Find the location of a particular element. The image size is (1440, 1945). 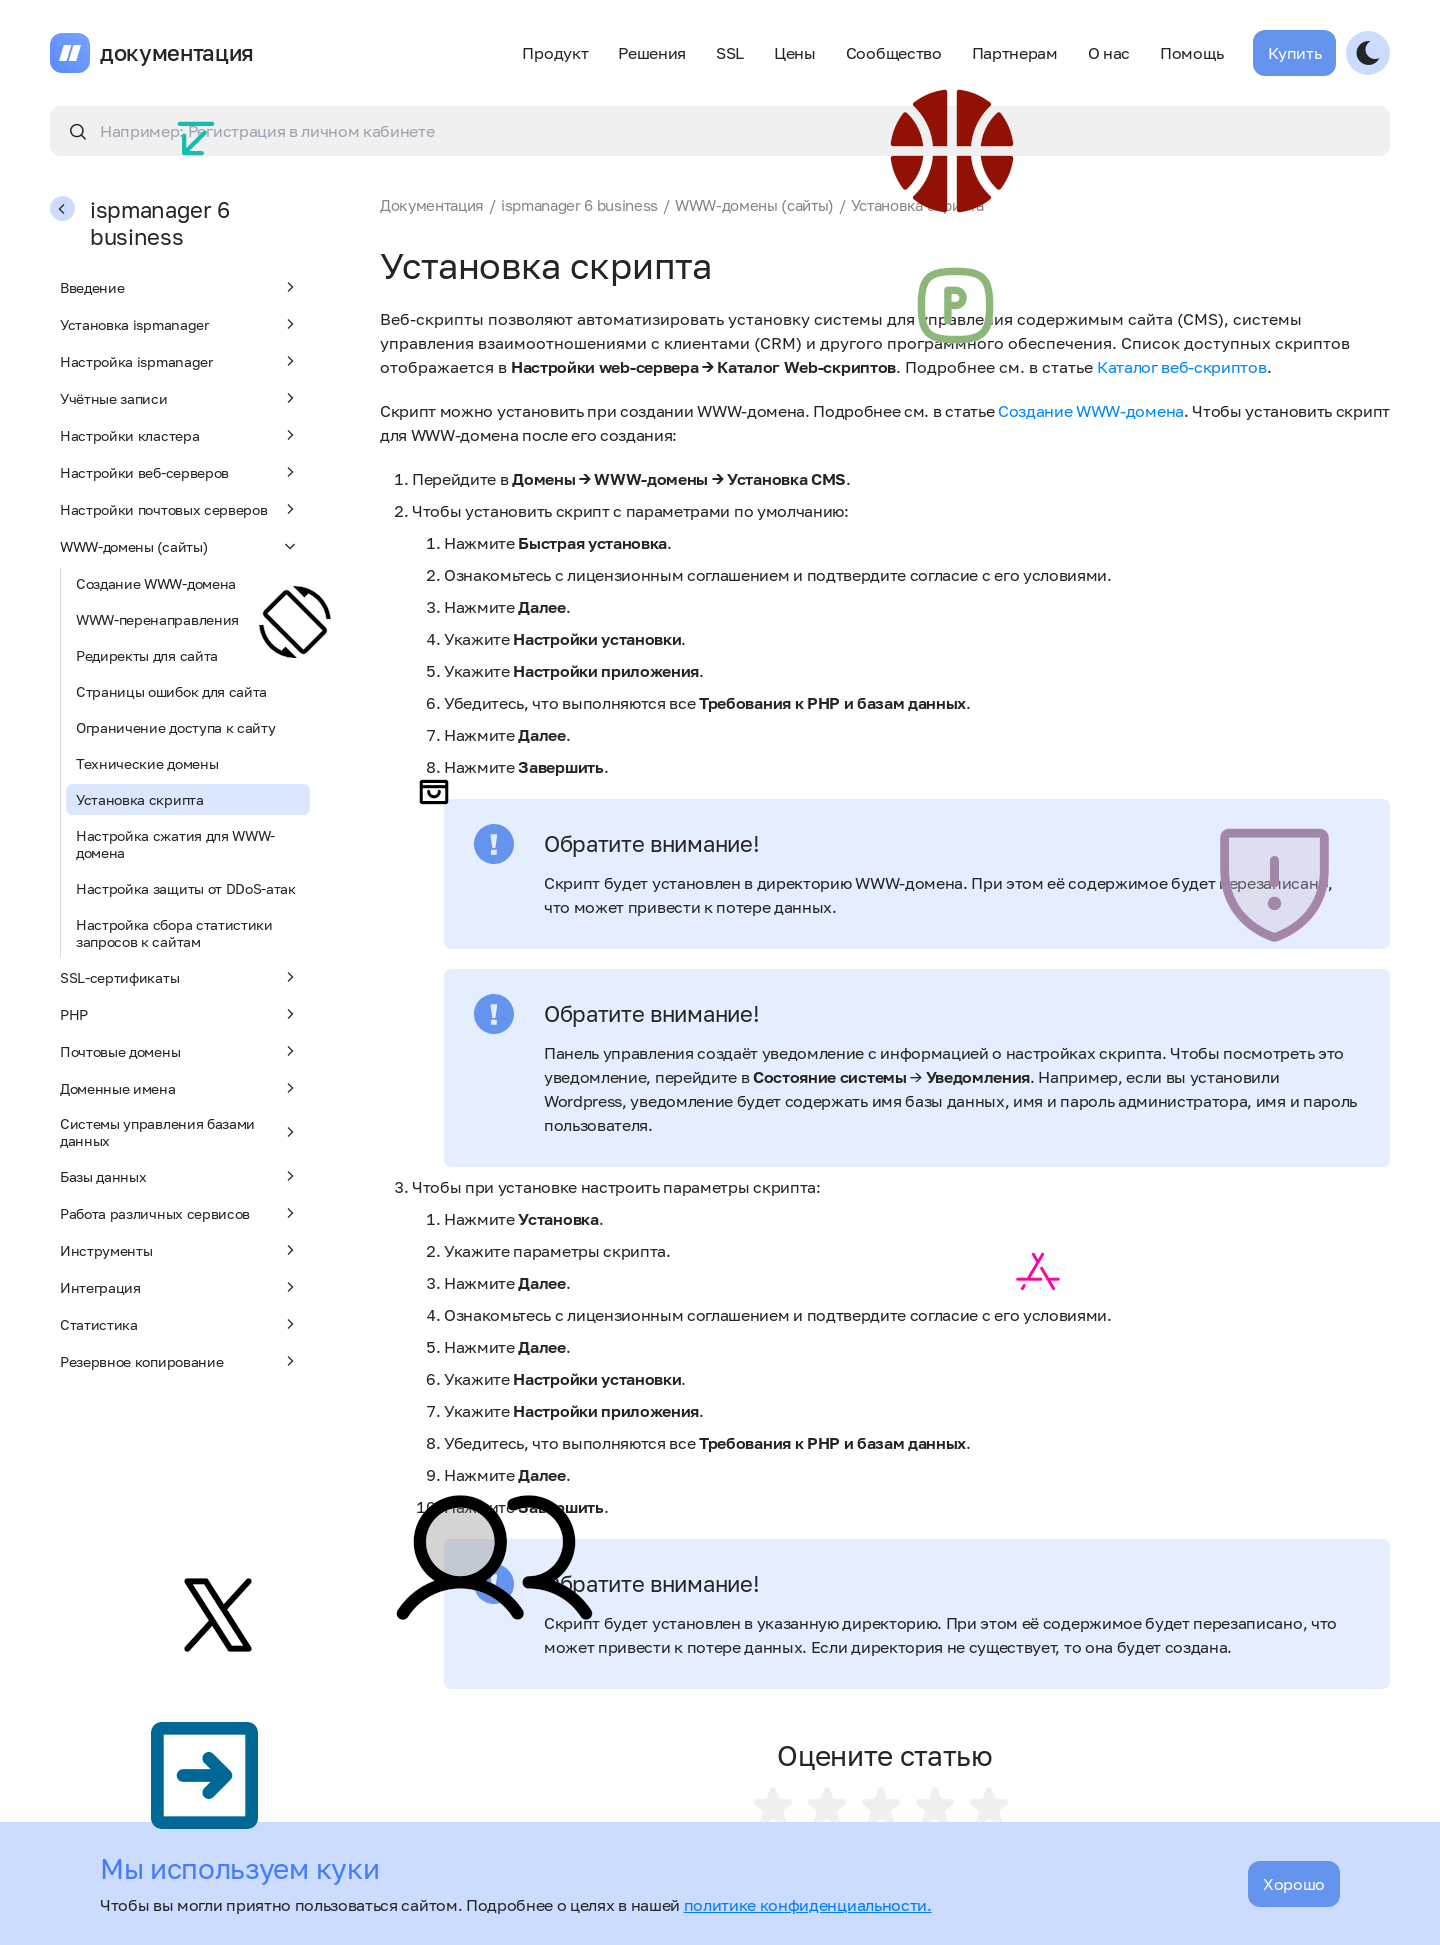

view all users or contacts is located at coordinates (494, 1557).